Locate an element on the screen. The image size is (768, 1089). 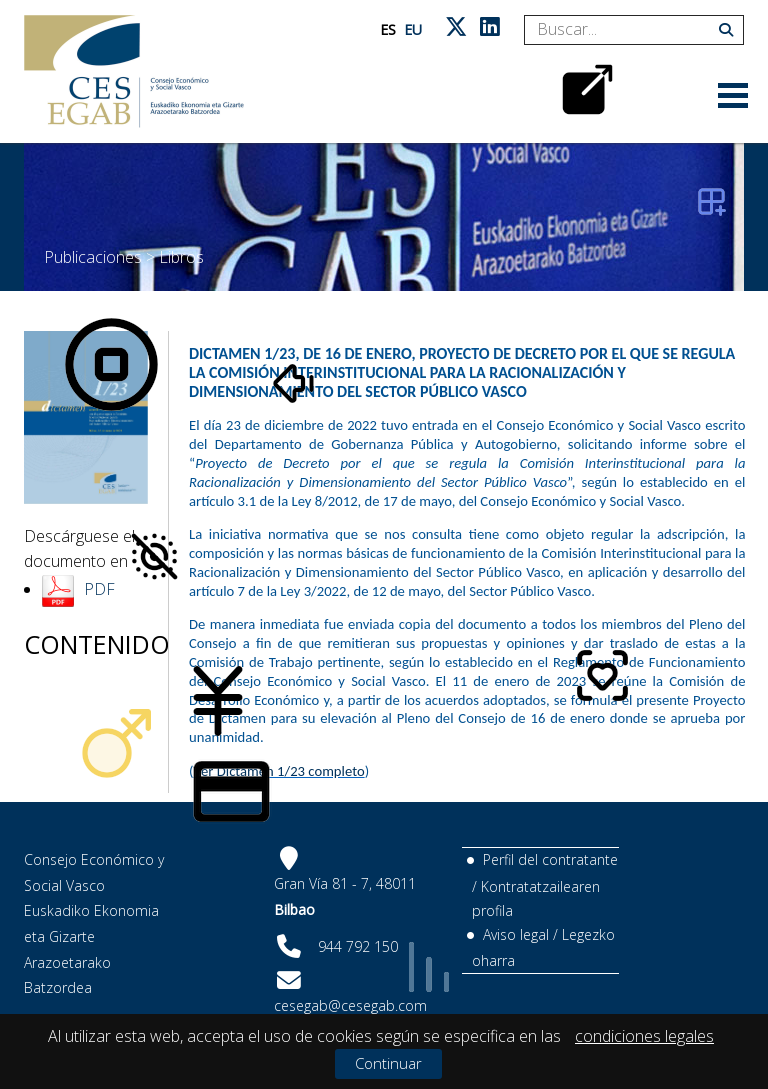
go back to the beginning is located at coordinates (294, 383).